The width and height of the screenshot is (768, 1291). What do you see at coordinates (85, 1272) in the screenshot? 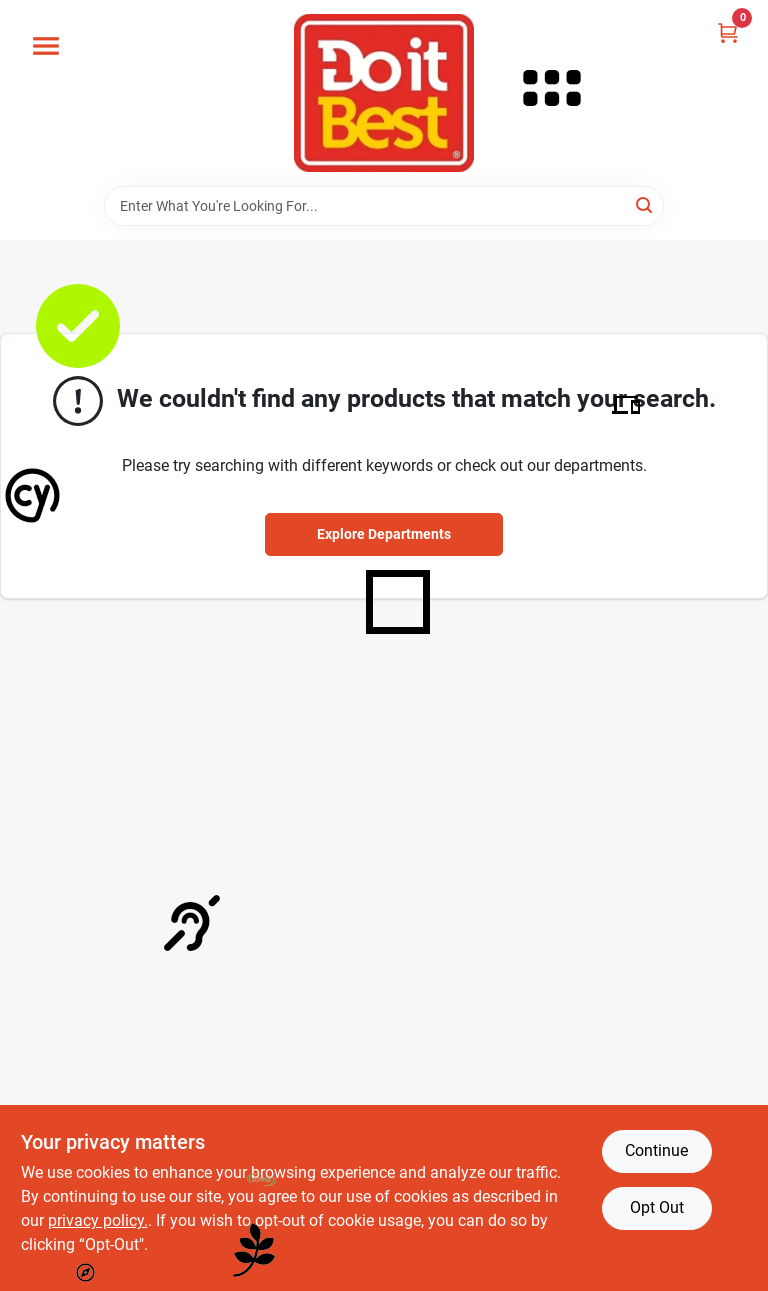
I see `access navigation or directions` at bounding box center [85, 1272].